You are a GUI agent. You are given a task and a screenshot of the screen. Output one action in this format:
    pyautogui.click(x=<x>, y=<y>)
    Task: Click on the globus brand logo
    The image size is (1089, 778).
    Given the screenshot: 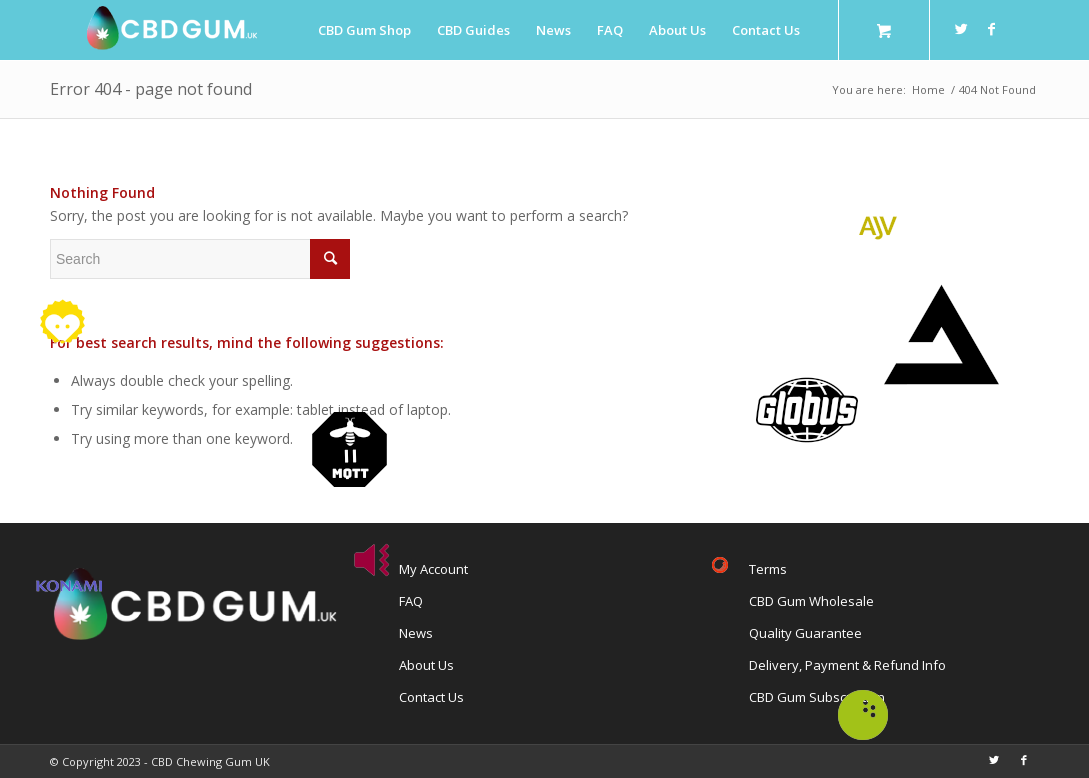 What is the action you would take?
    pyautogui.click(x=807, y=410)
    